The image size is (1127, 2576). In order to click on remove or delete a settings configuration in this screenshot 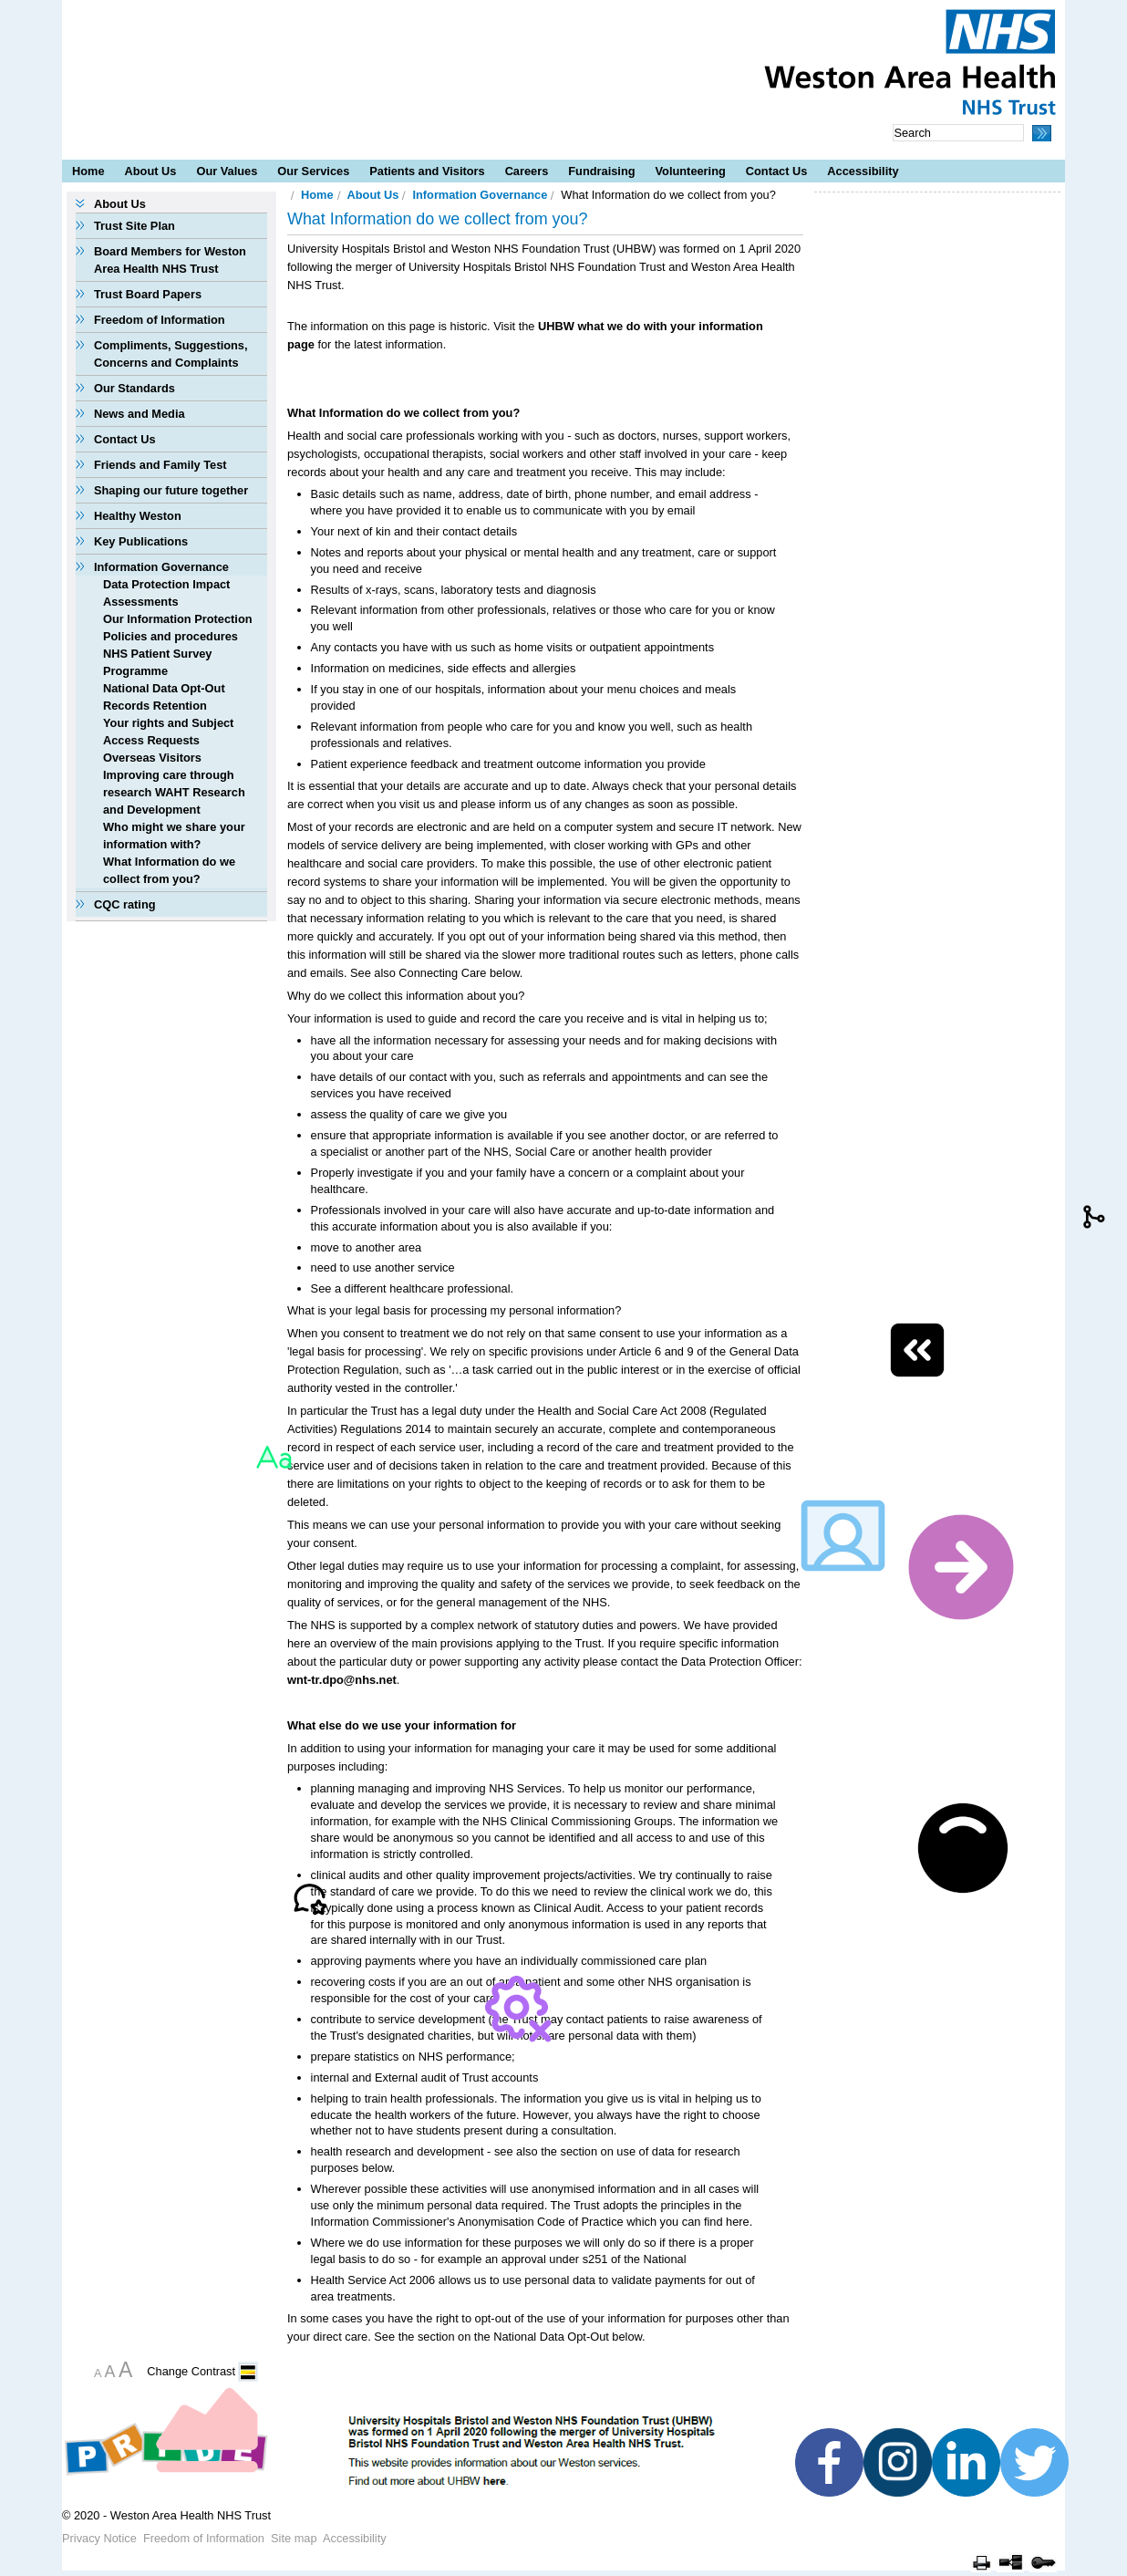, I will do `click(516, 2007)`.